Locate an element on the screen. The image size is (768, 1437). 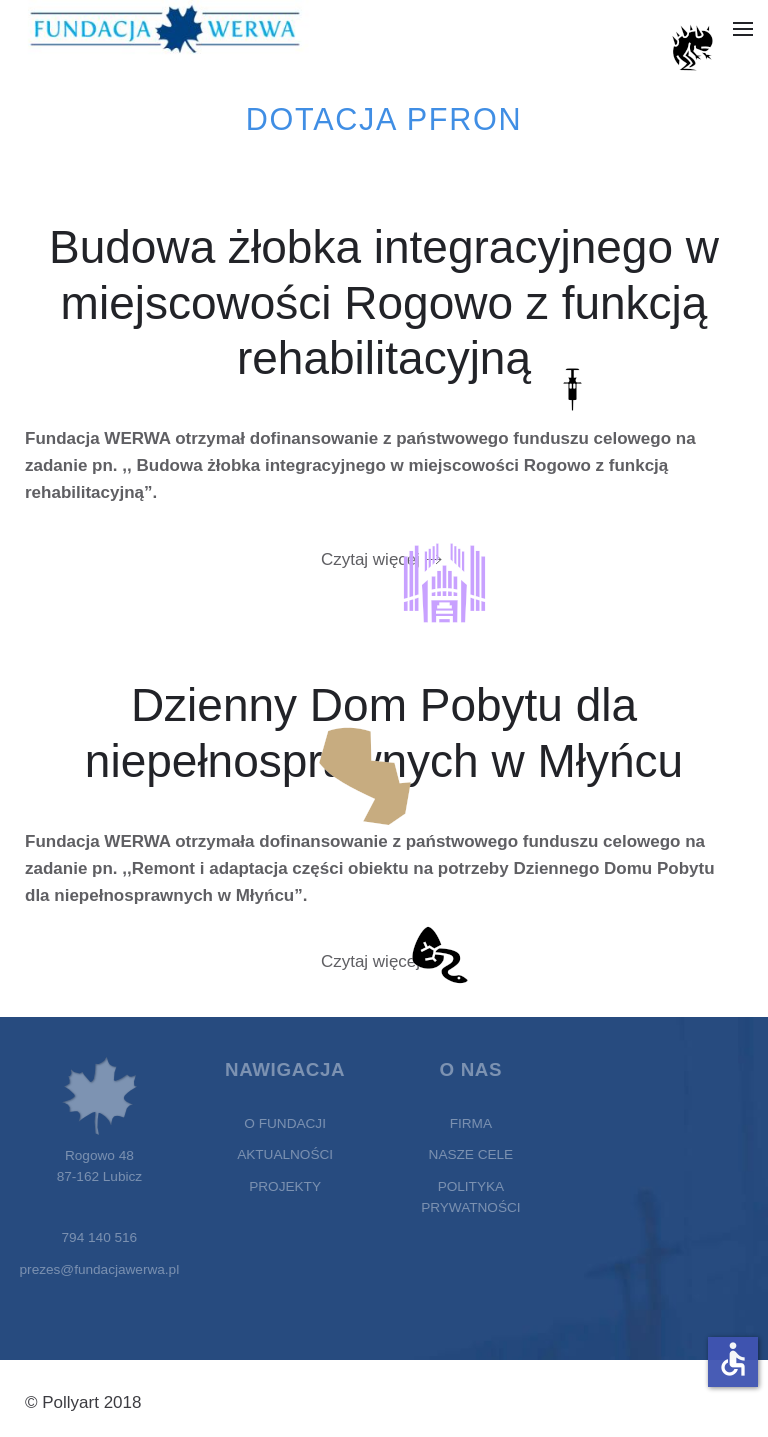
access organ or church music settings is located at coordinates (444, 581).